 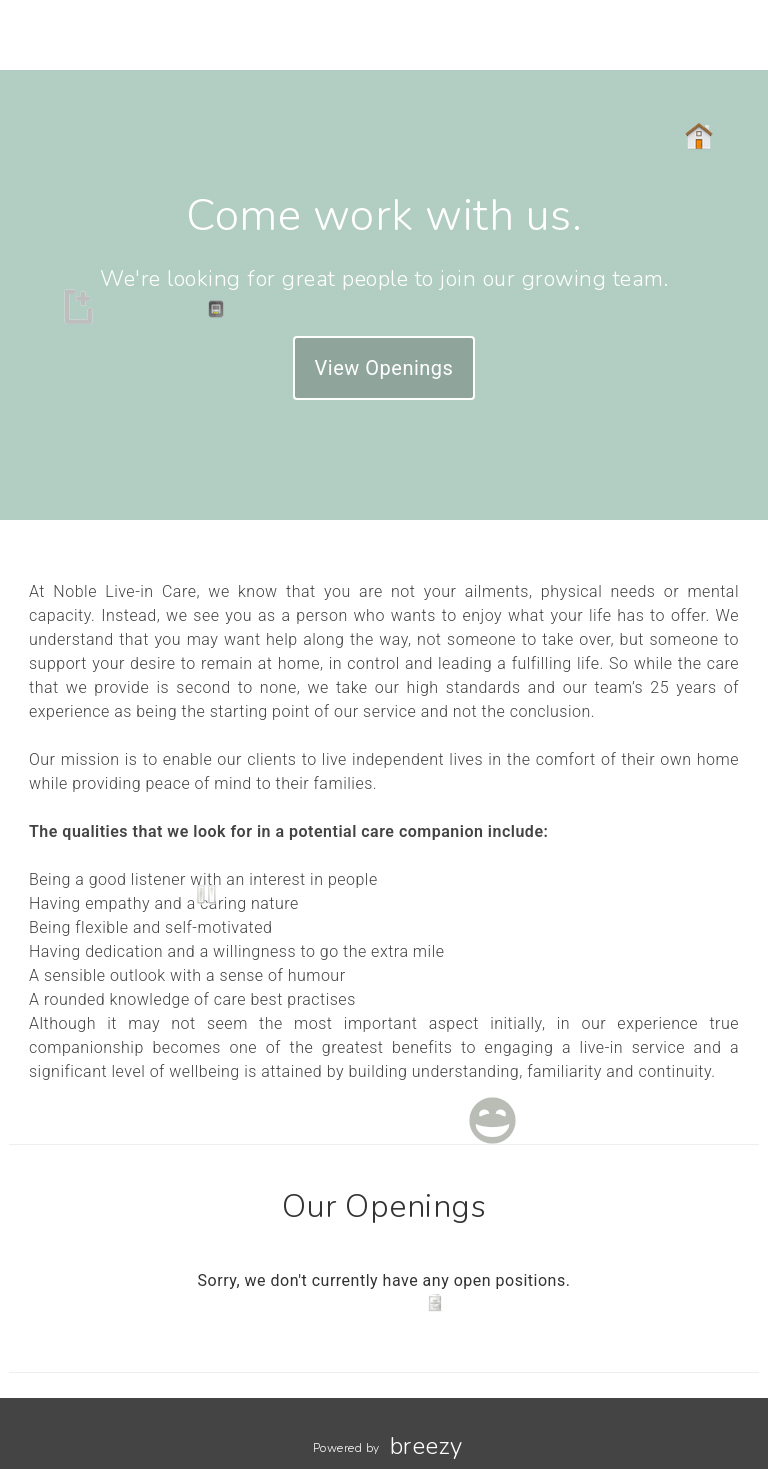 What do you see at coordinates (699, 135) in the screenshot?
I see `access your home folder` at bounding box center [699, 135].